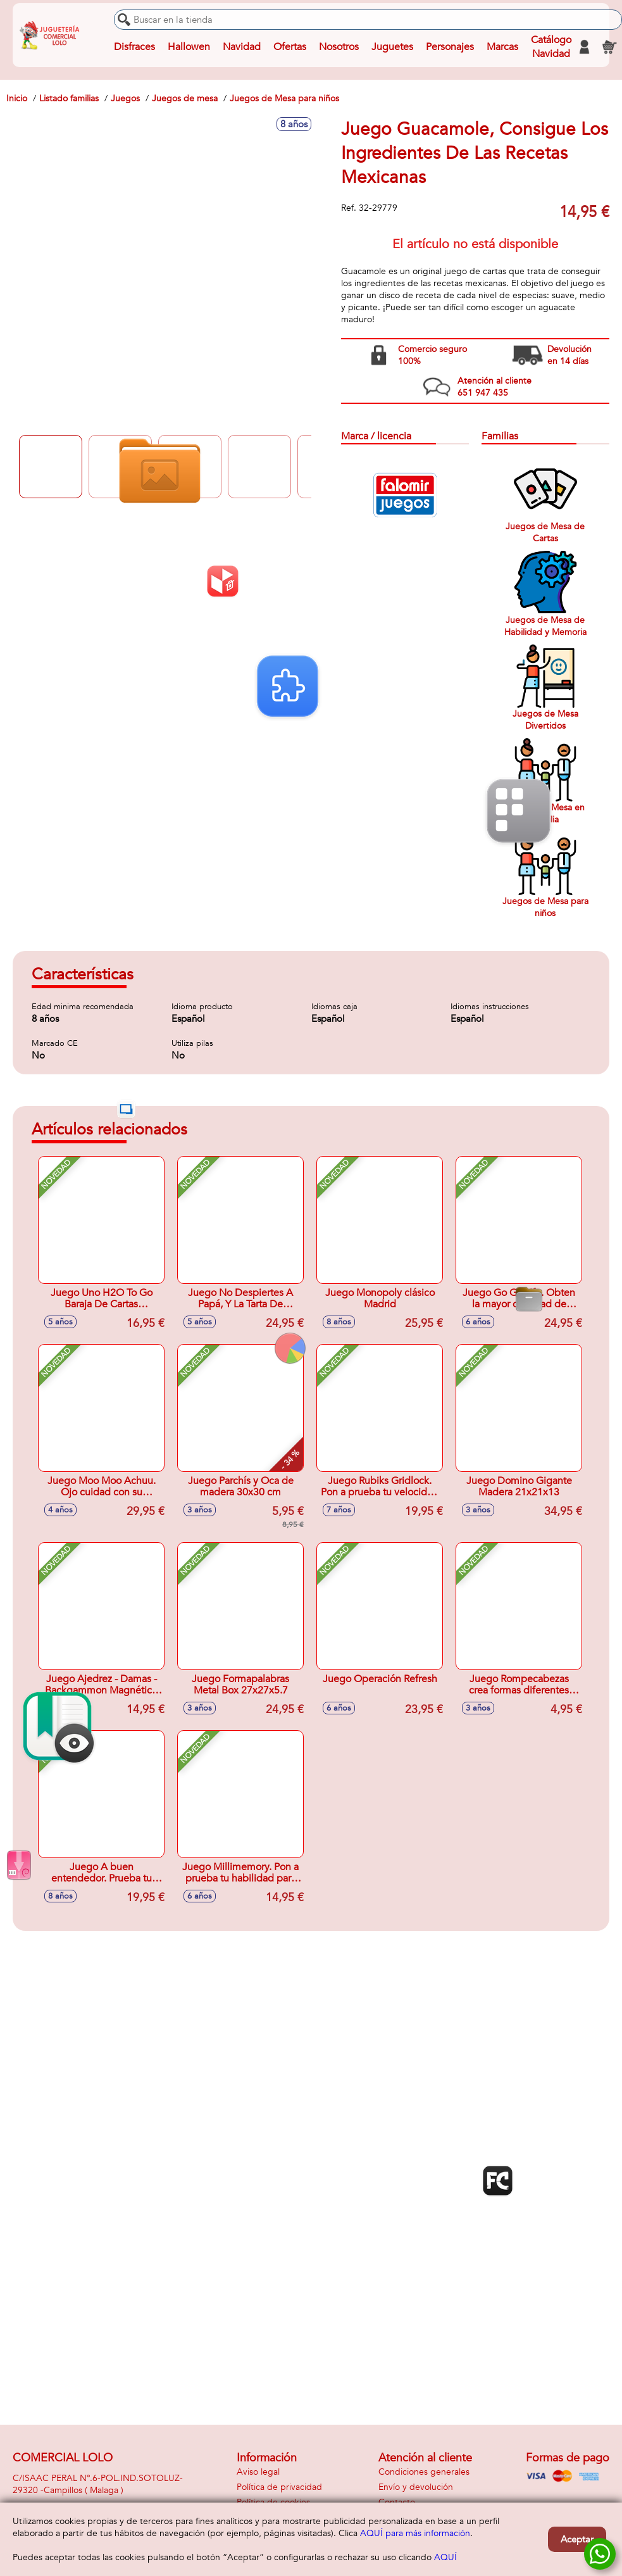  Describe the element at coordinates (497, 2180) in the screenshot. I see `launch Far Cry game` at that location.